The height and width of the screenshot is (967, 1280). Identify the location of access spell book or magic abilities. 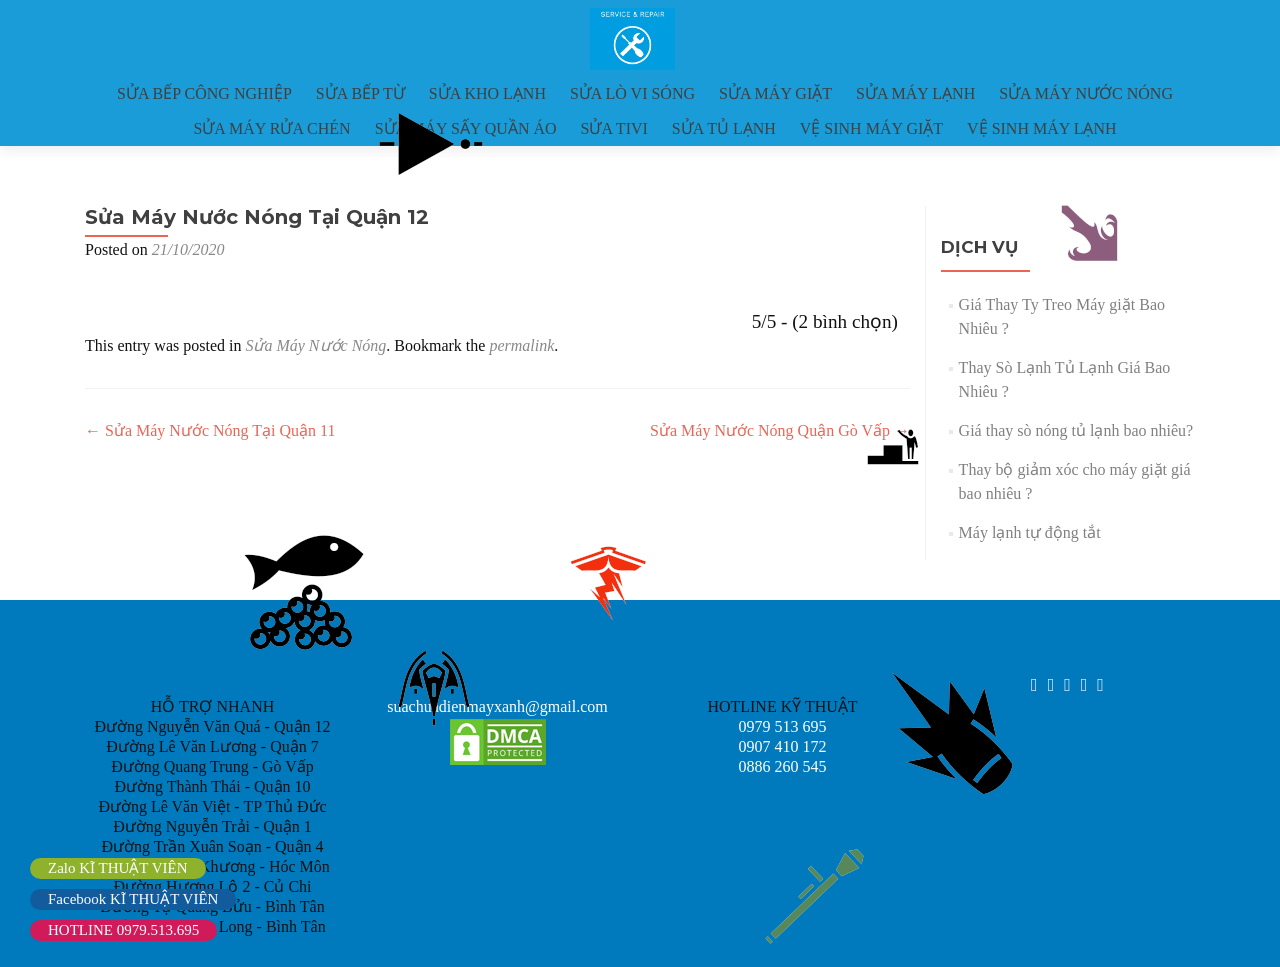
(608, 582).